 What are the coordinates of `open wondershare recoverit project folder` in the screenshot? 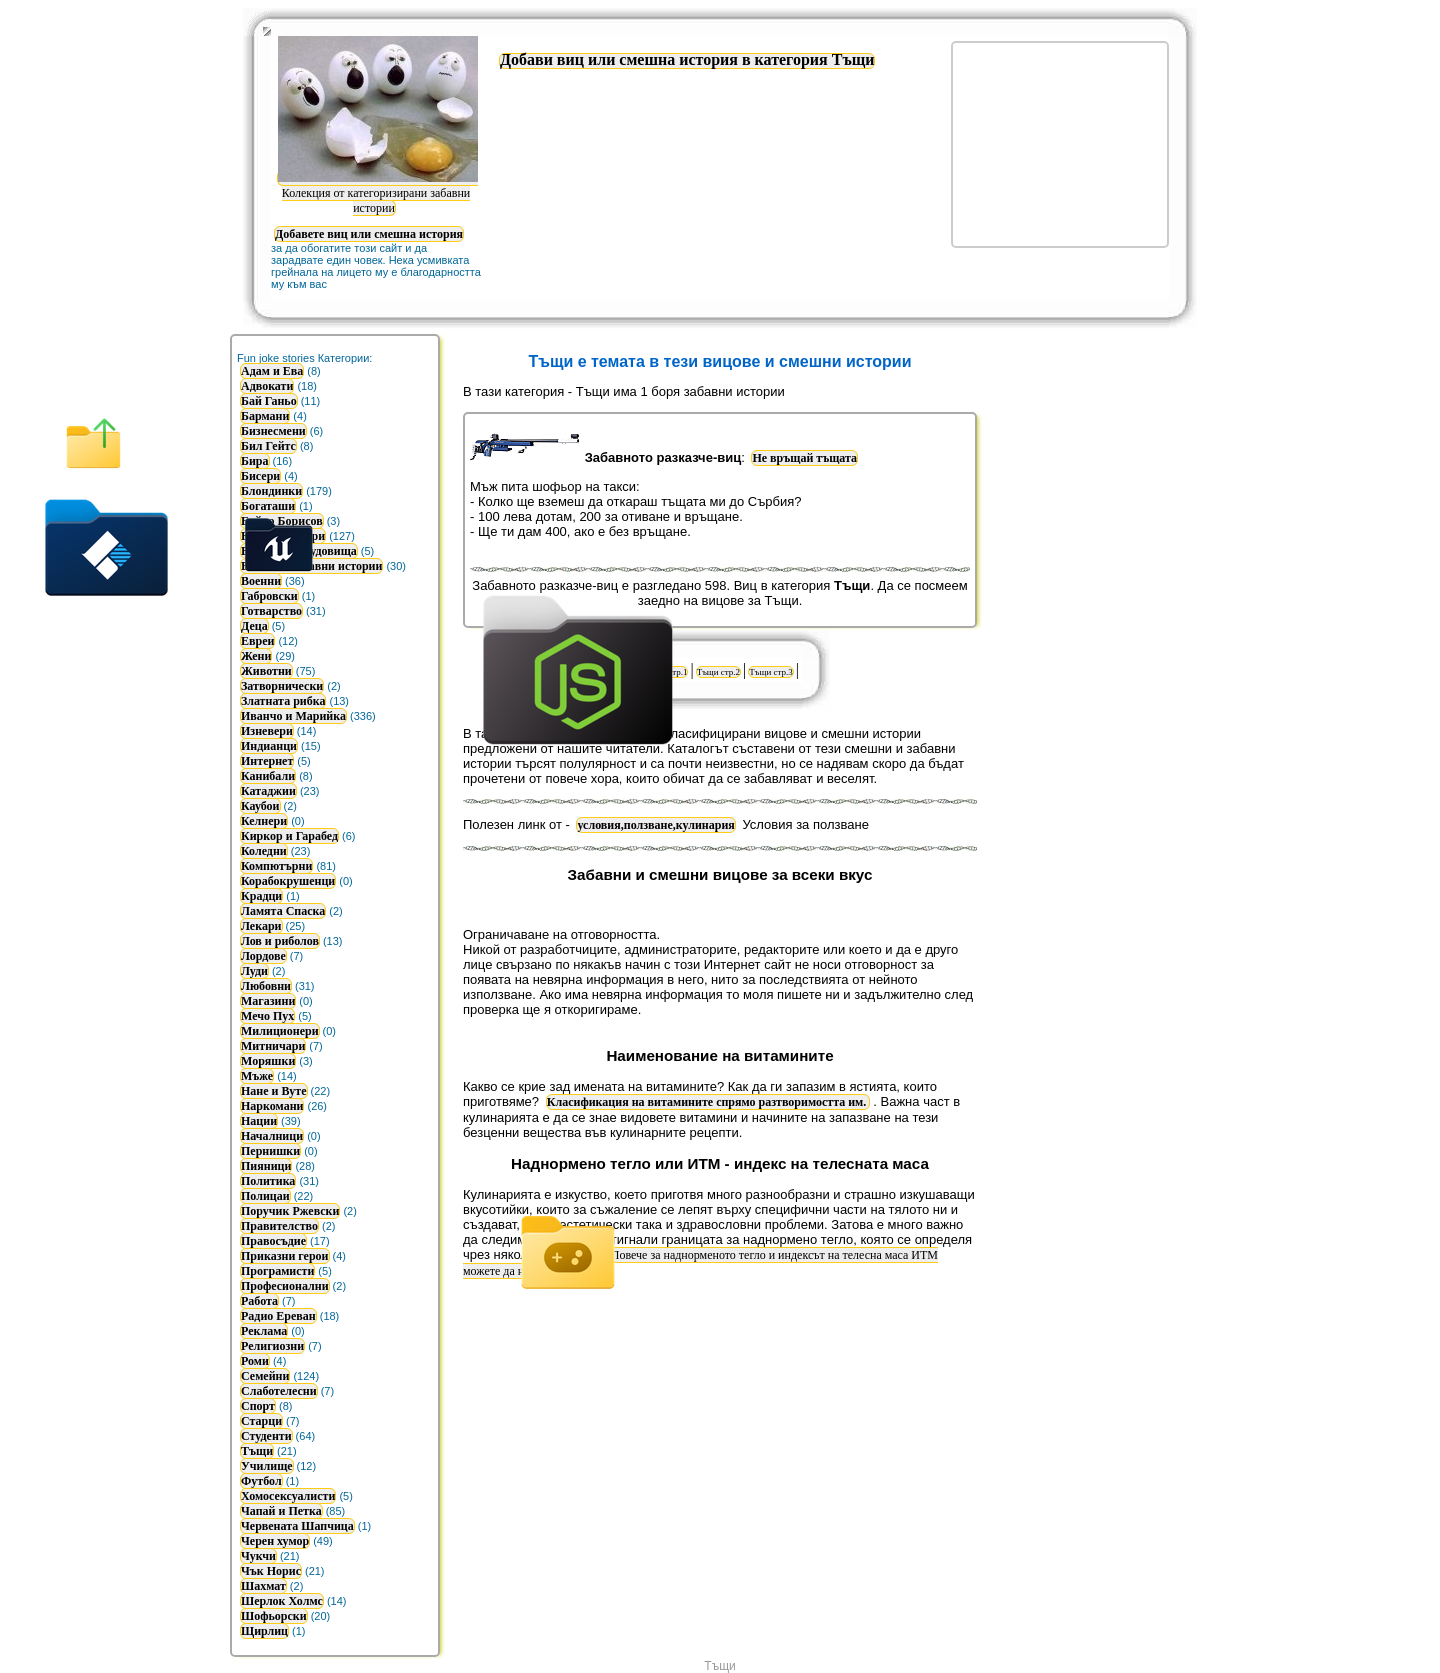 It's located at (106, 551).